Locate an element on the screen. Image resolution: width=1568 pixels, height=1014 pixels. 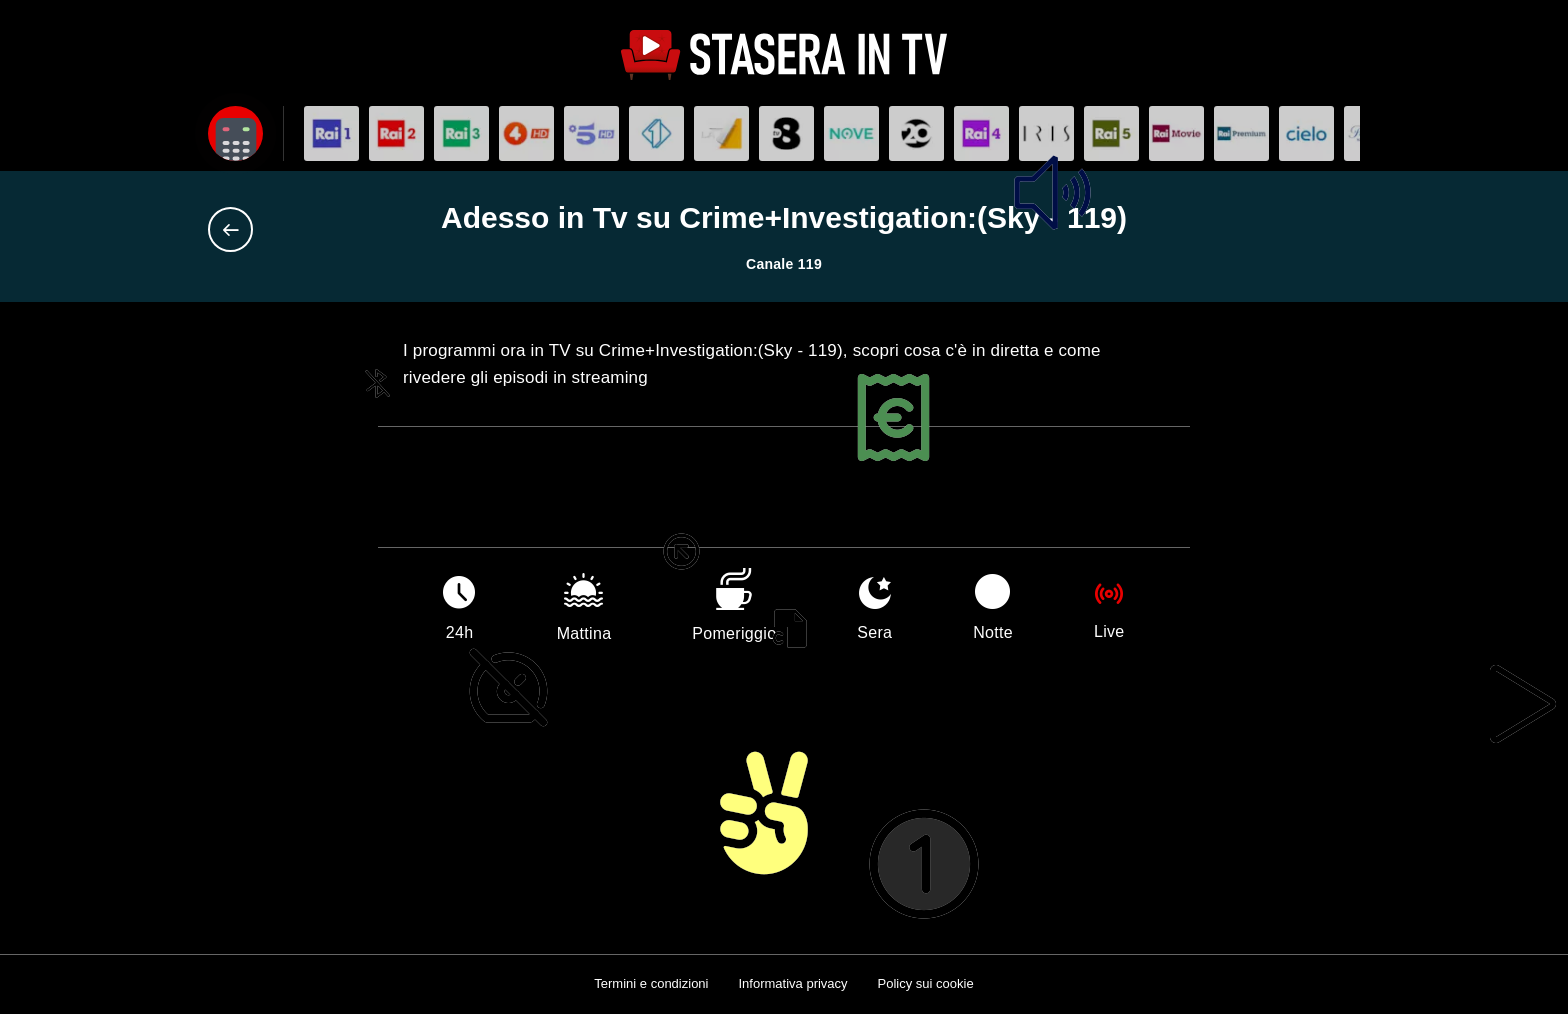
indicates the first step in a sequence or tutorial is located at coordinates (924, 864).